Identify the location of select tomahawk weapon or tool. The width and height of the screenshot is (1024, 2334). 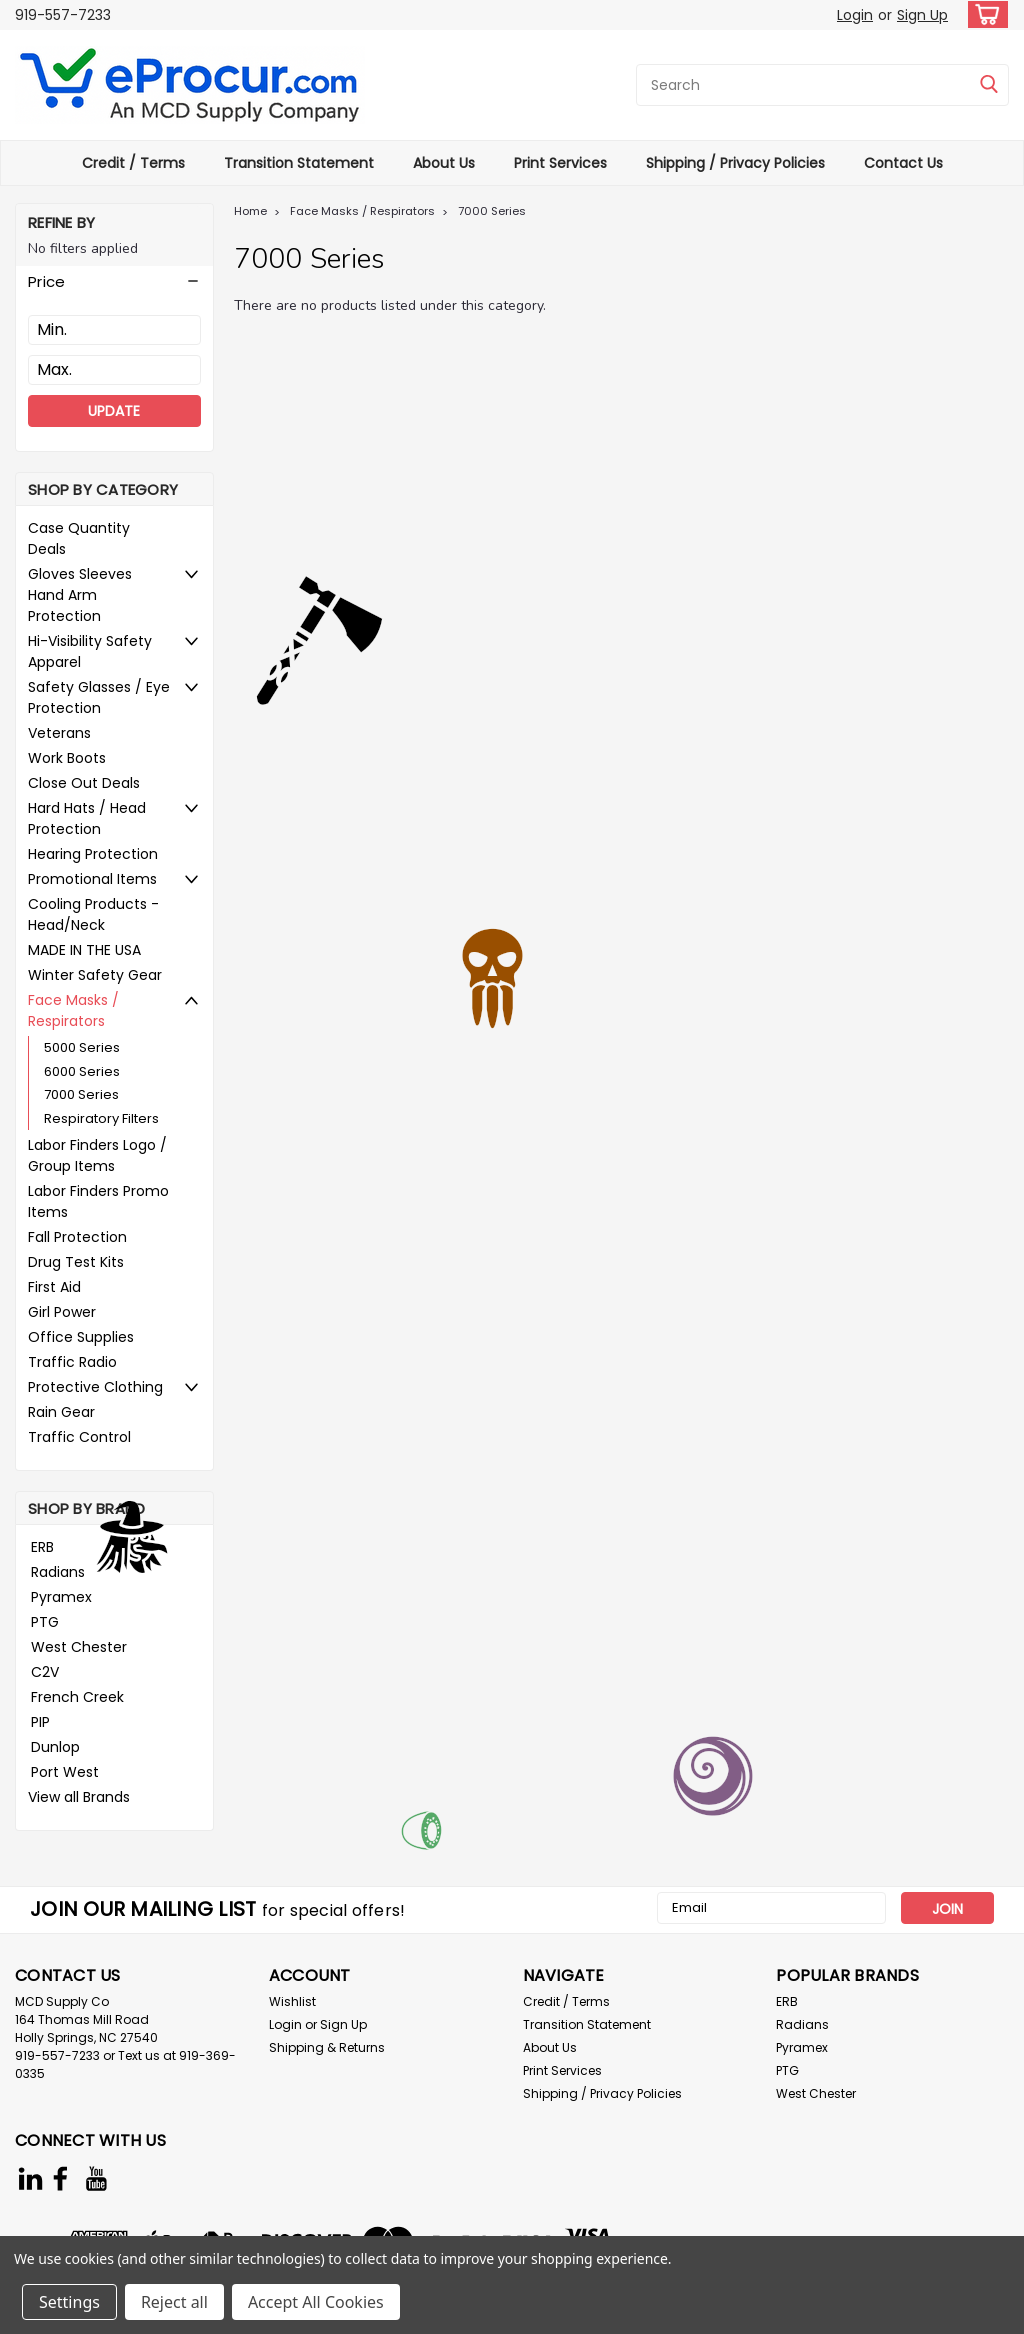
(319, 640).